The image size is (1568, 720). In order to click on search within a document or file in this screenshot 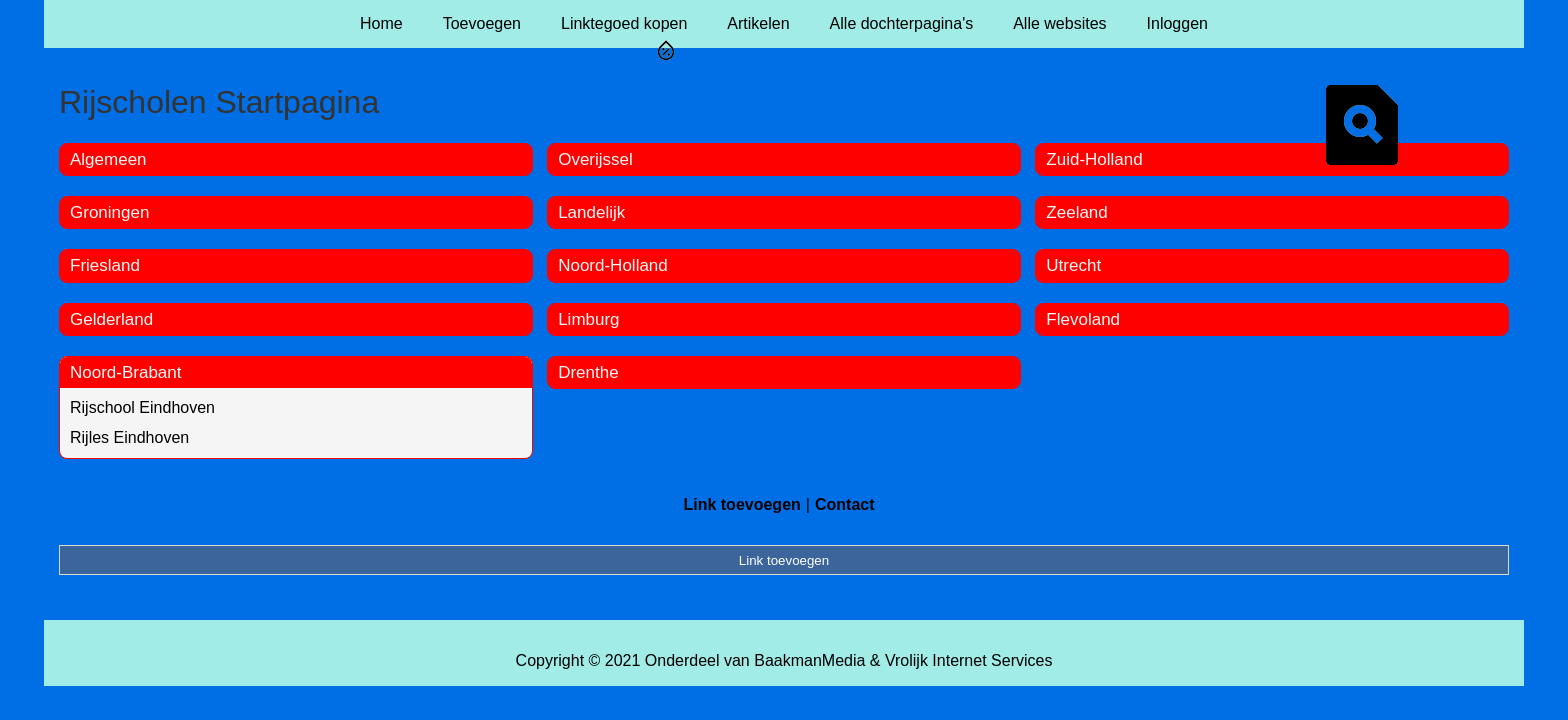, I will do `click(1362, 125)`.